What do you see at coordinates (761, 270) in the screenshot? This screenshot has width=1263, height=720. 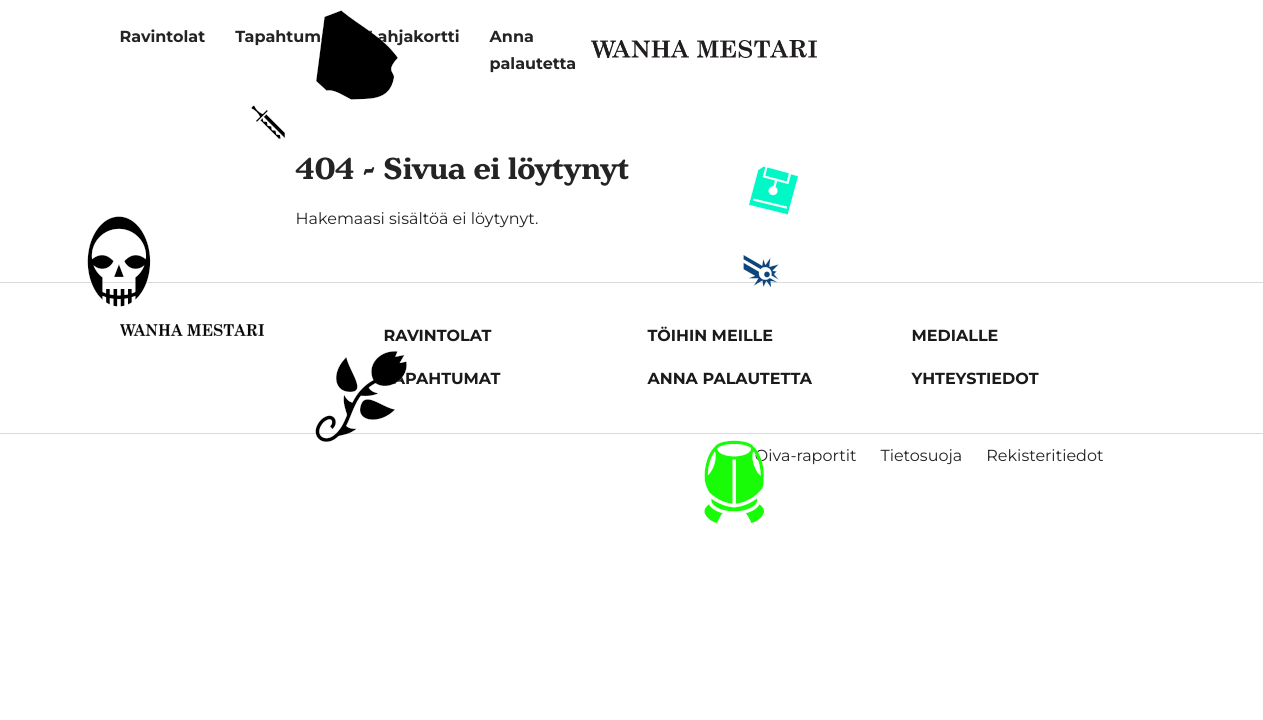 I see `indicates precision aiming or targeting mode` at bounding box center [761, 270].